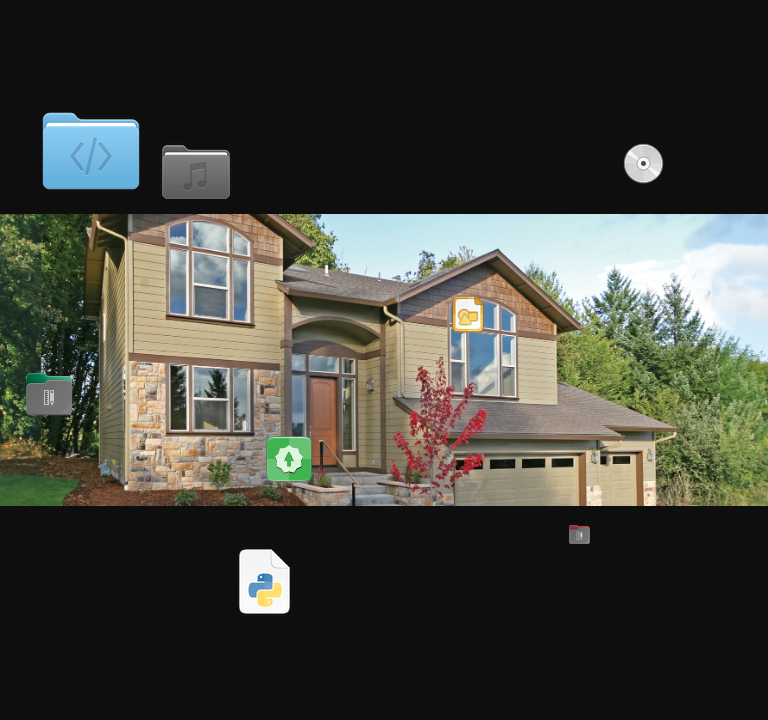  Describe the element at coordinates (196, 172) in the screenshot. I see `open your music files folder` at that location.